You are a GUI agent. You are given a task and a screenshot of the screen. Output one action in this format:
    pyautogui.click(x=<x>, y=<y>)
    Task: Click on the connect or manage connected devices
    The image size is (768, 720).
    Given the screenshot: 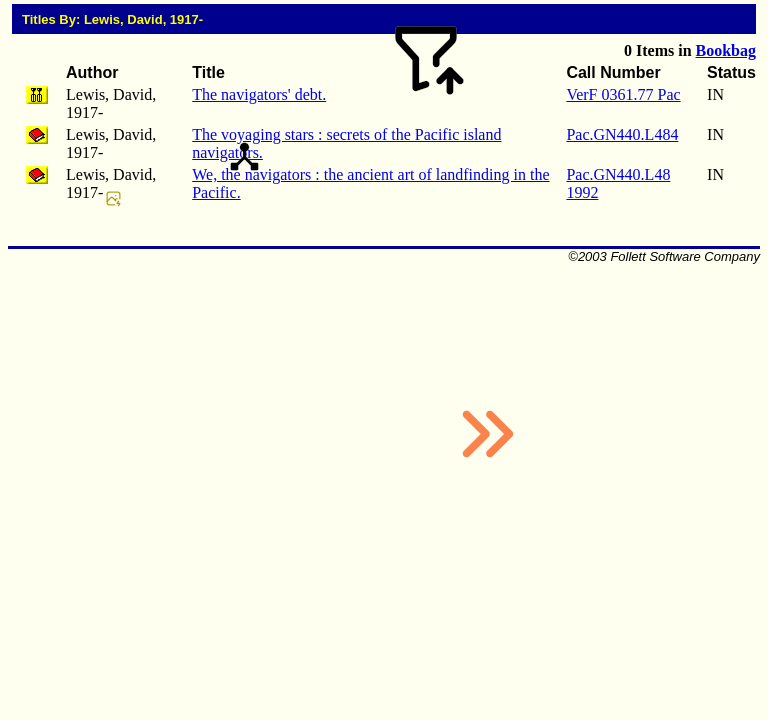 What is the action you would take?
    pyautogui.click(x=244, y=156)
    